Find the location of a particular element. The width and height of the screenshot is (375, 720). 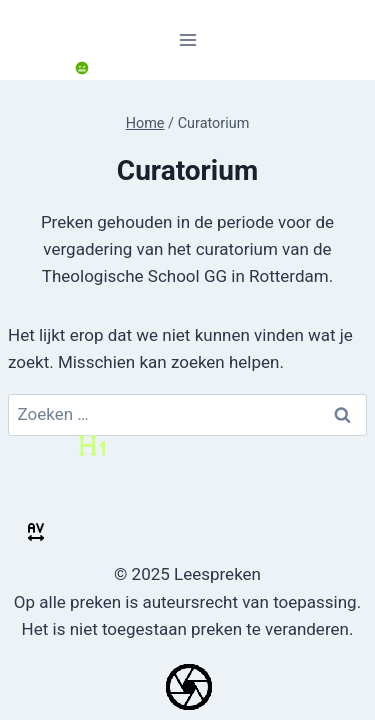

adjust letter spacing in text is located at coordinates (36, 532).